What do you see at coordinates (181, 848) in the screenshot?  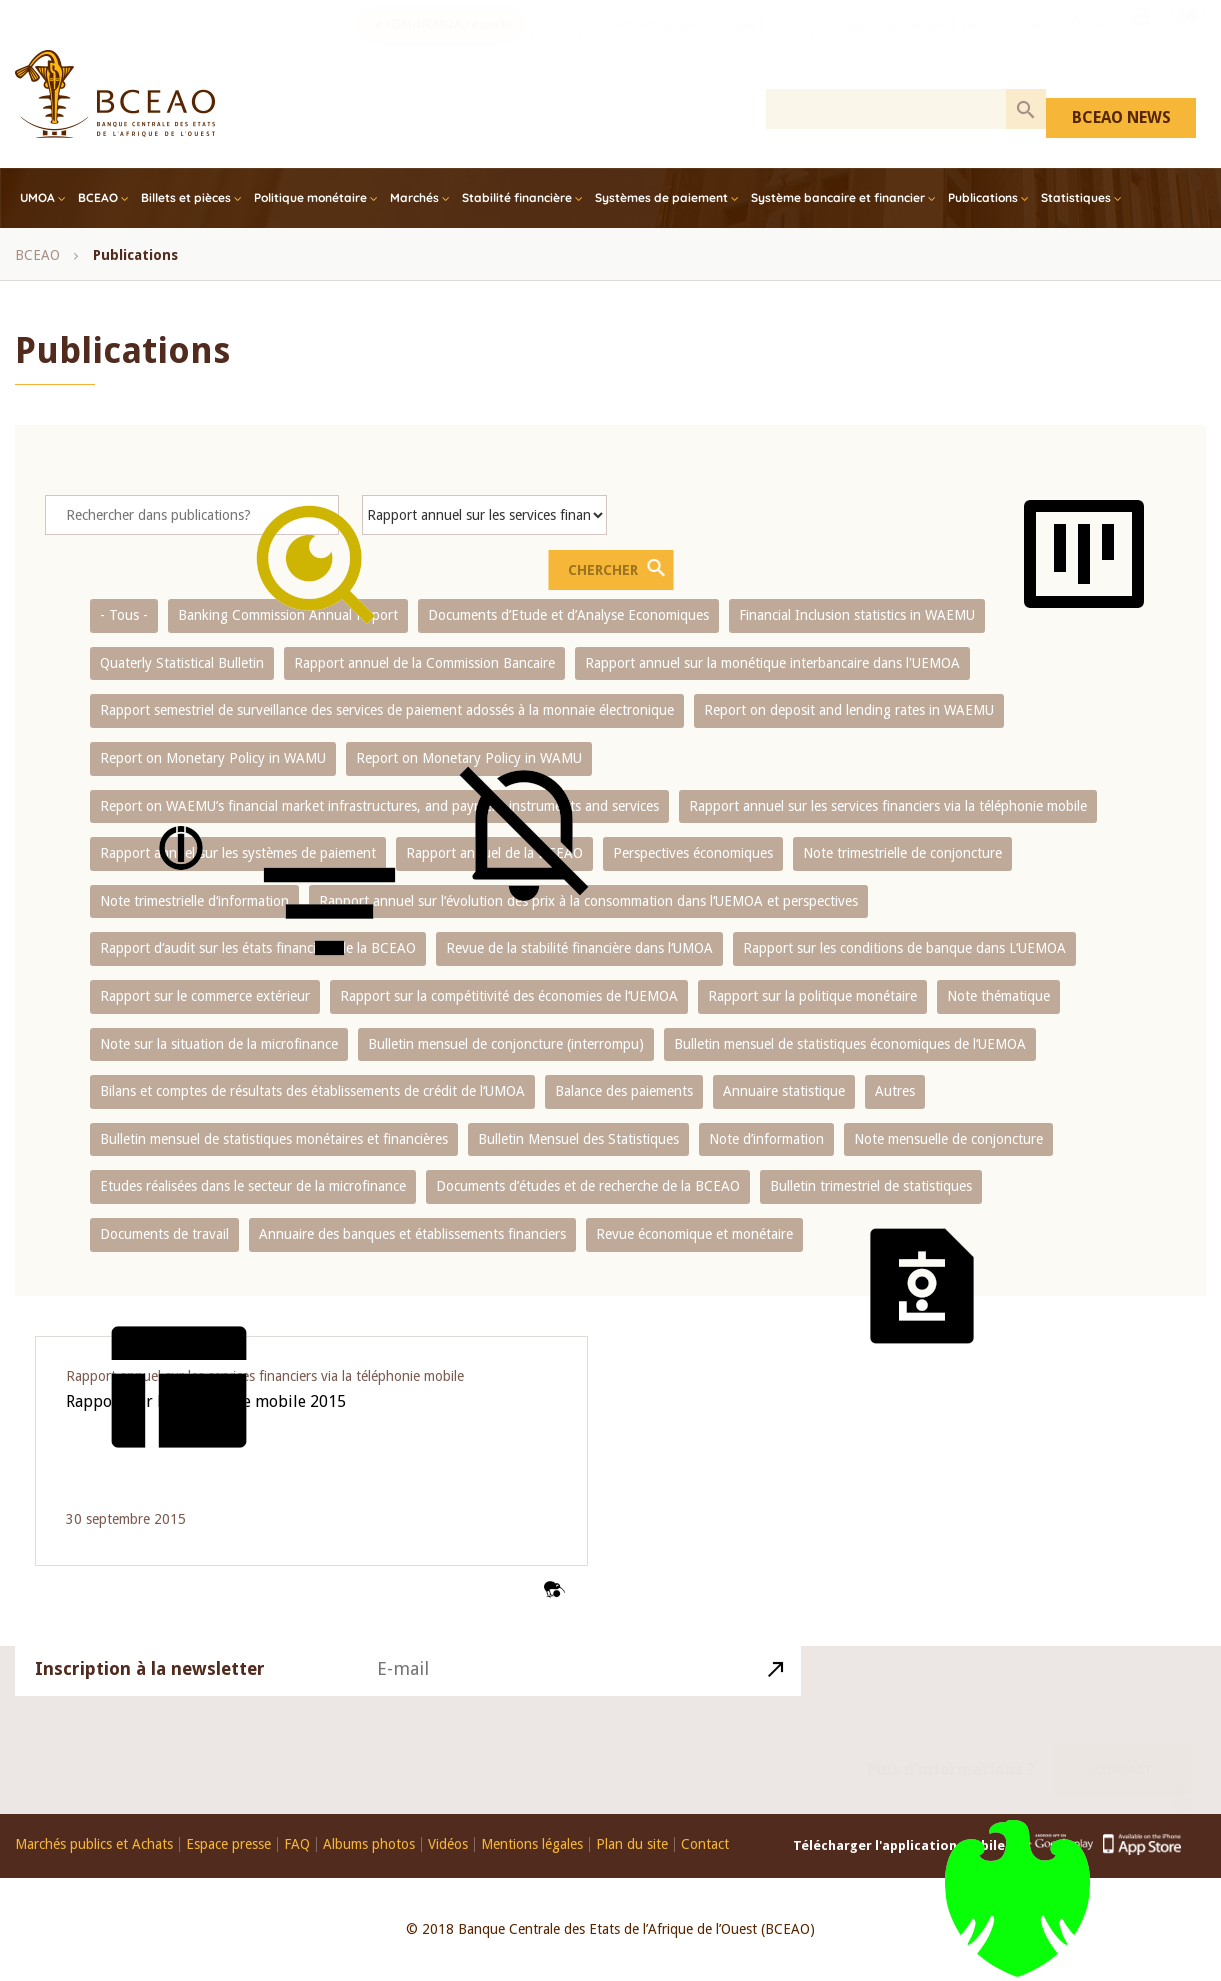 I see `open ioBroker smart home dashboard` at bounding box center [181, 848].